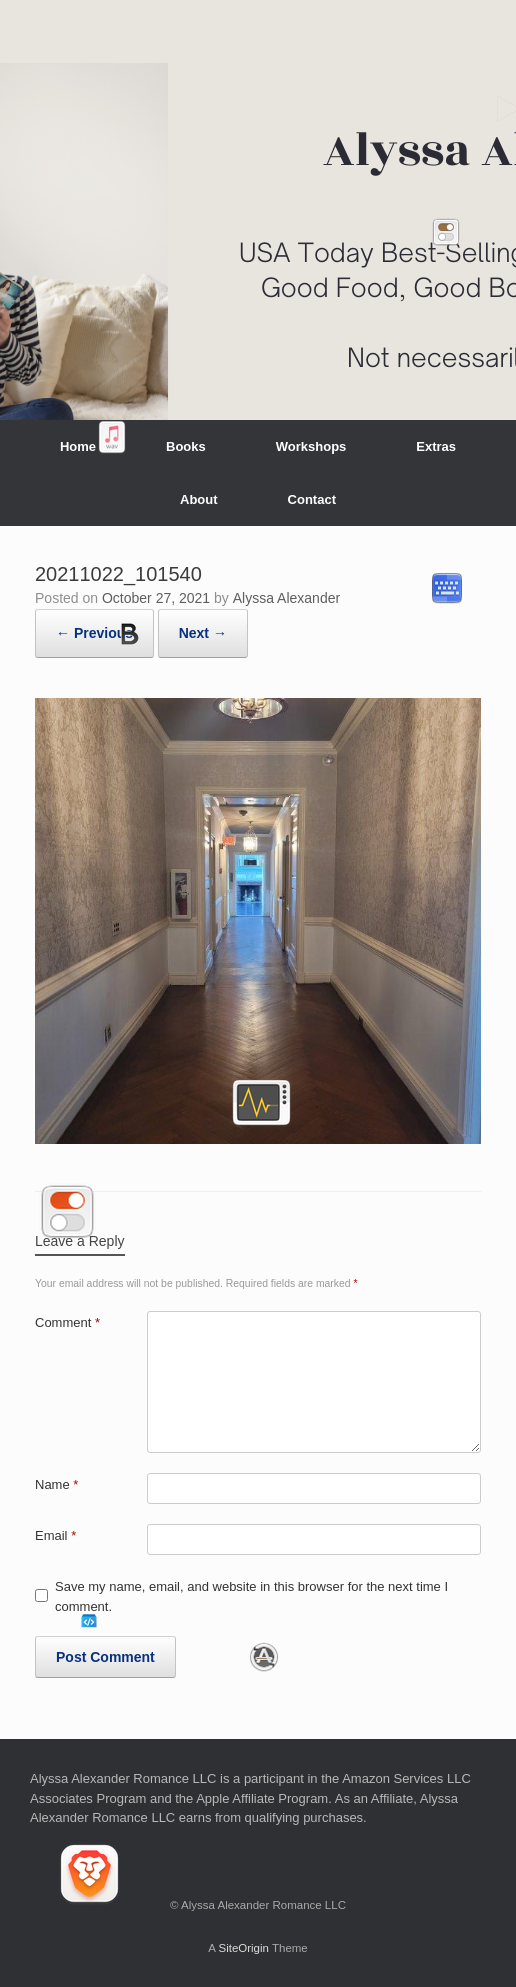 The height and width of the screenshot is (1987, 516). Describe the element at coordinates (446, 232) in the screenshot. I see `open gnome tweaks application` at that location.